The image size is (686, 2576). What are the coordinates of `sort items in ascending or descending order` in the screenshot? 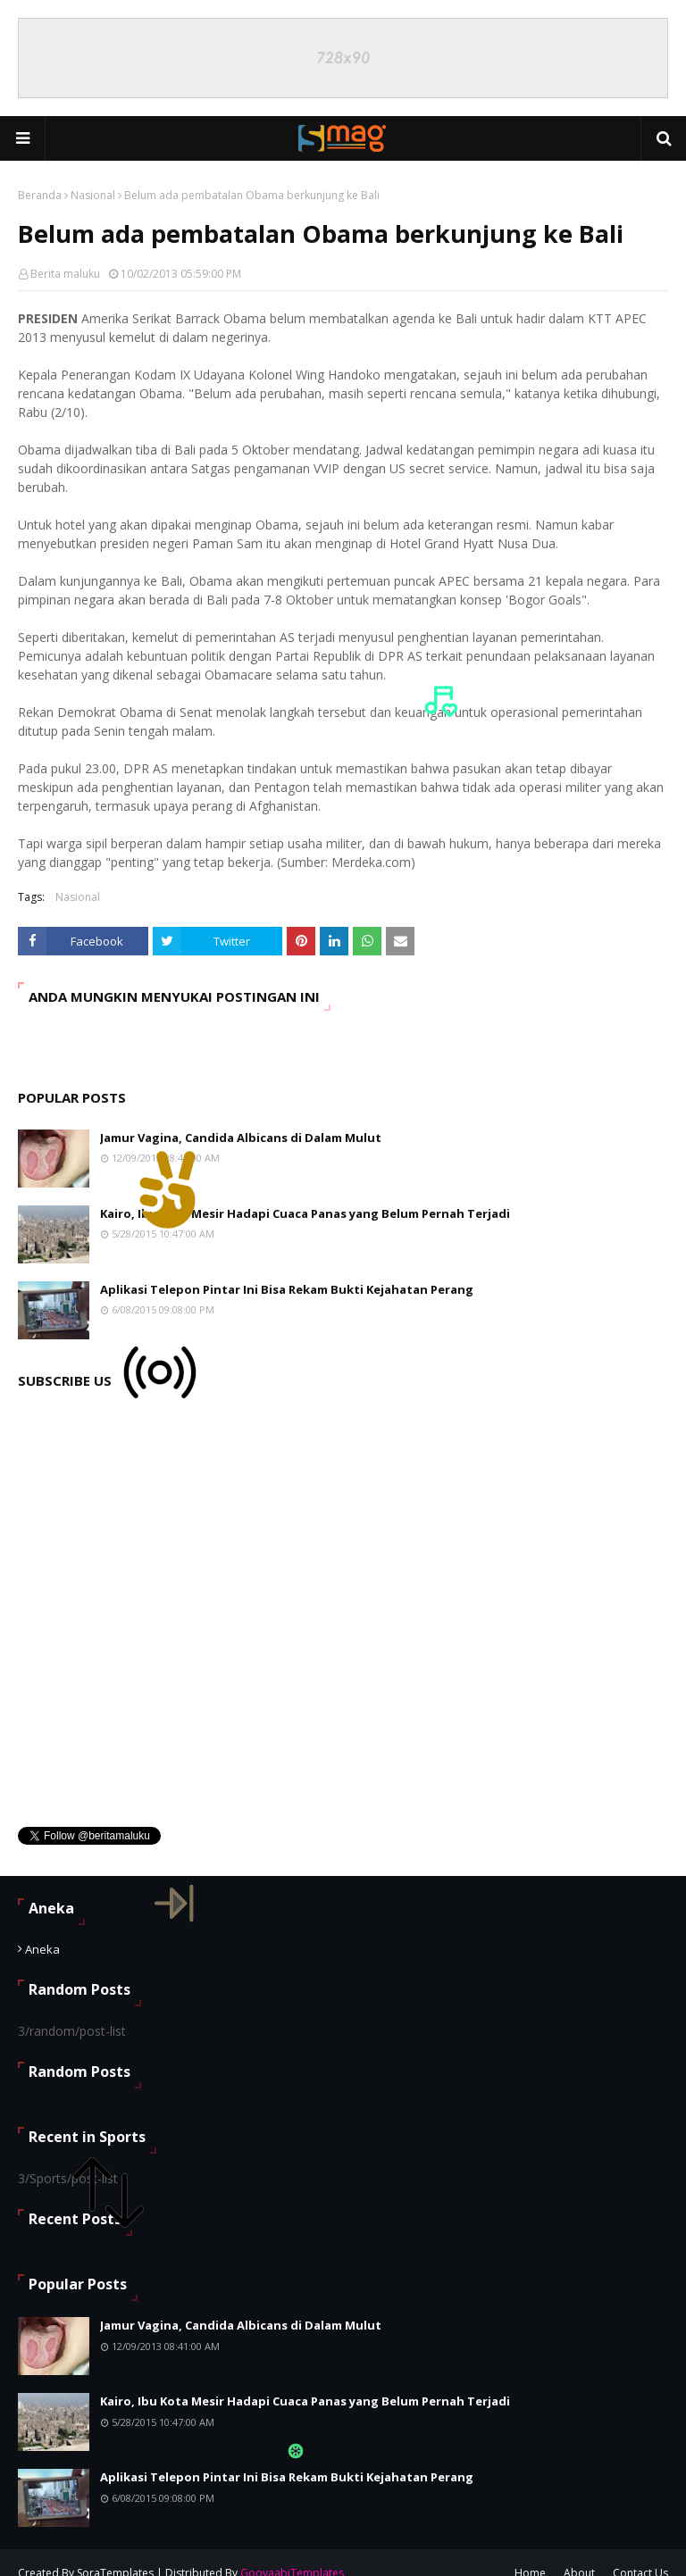 It's located at (108, 2192).